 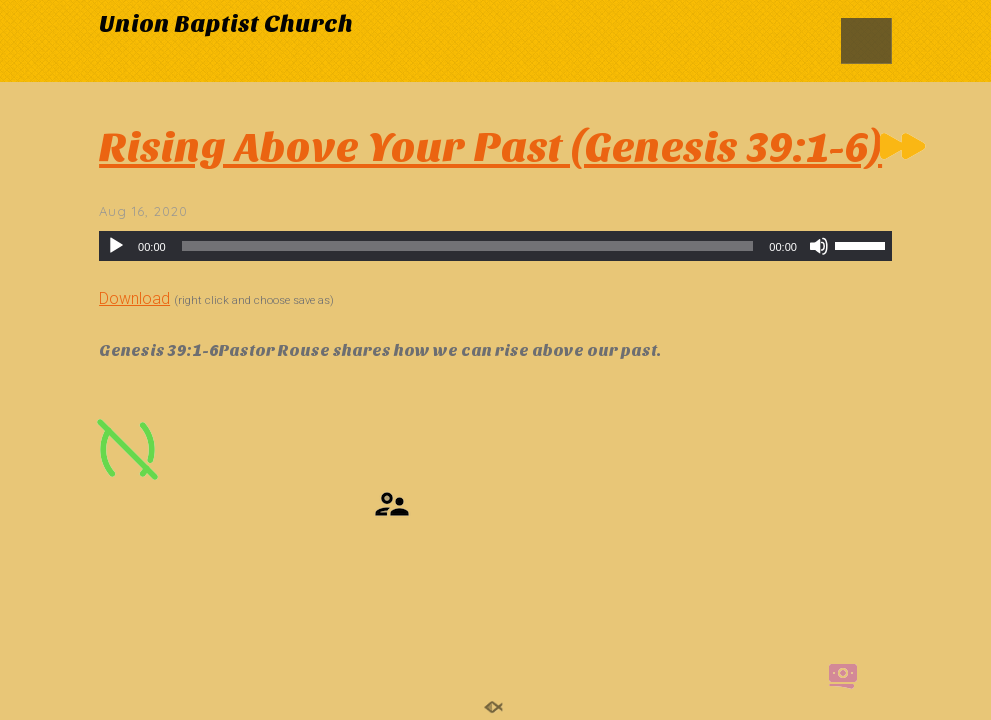 What do you see at coordinates (901, 144) in the screenshot?
I see `skip to the next track` at bounding box center [901, 144].